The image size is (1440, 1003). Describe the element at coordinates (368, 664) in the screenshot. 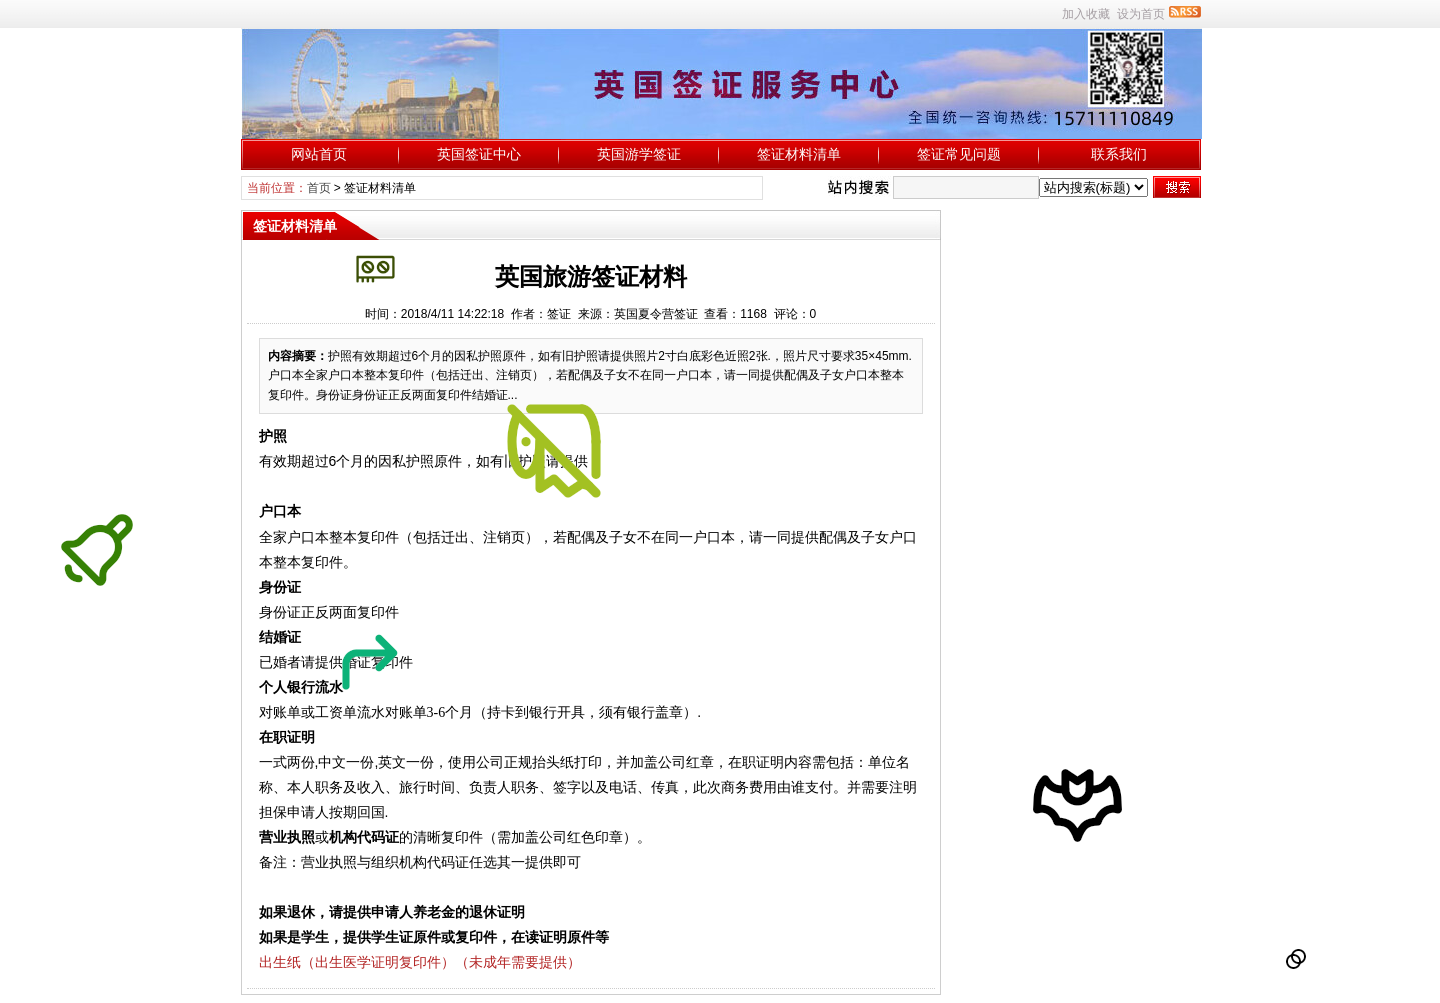

I see `forward or share content` at that location.